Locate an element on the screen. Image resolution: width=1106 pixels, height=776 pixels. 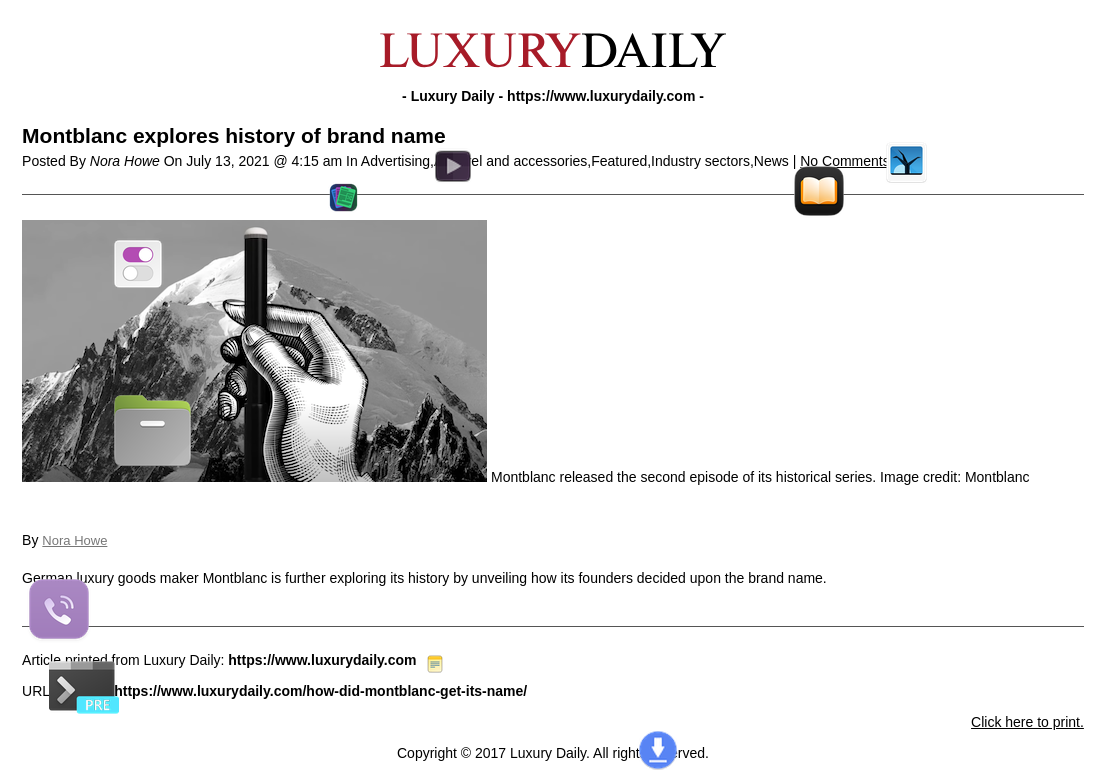
open pdf arranger app is located at coordinates (343, 197).